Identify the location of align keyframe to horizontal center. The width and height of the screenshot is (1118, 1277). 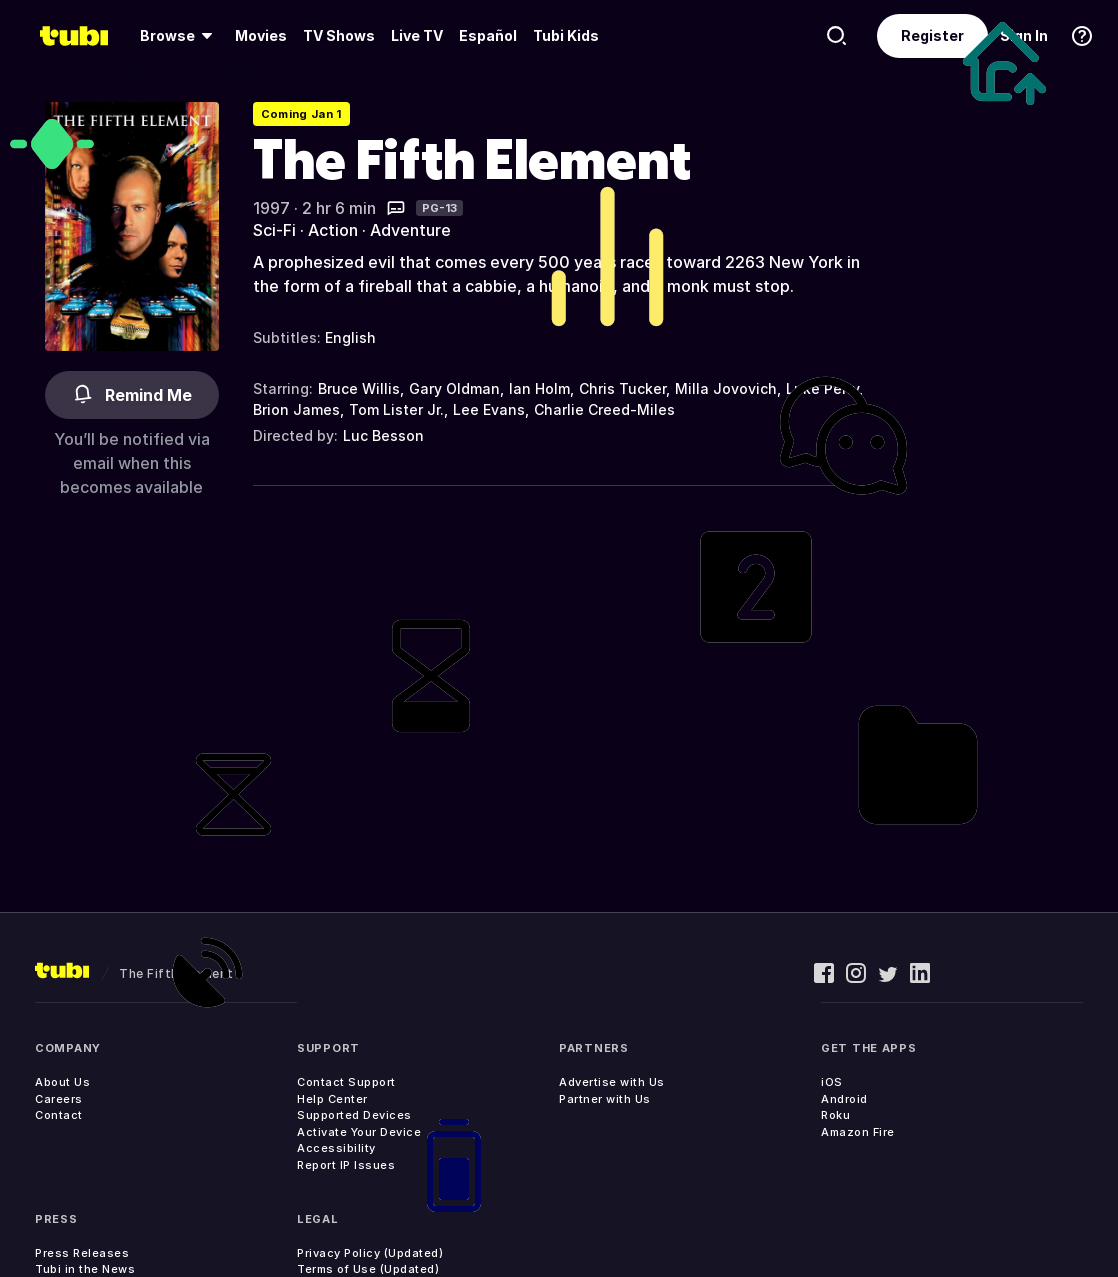
(52, 144).